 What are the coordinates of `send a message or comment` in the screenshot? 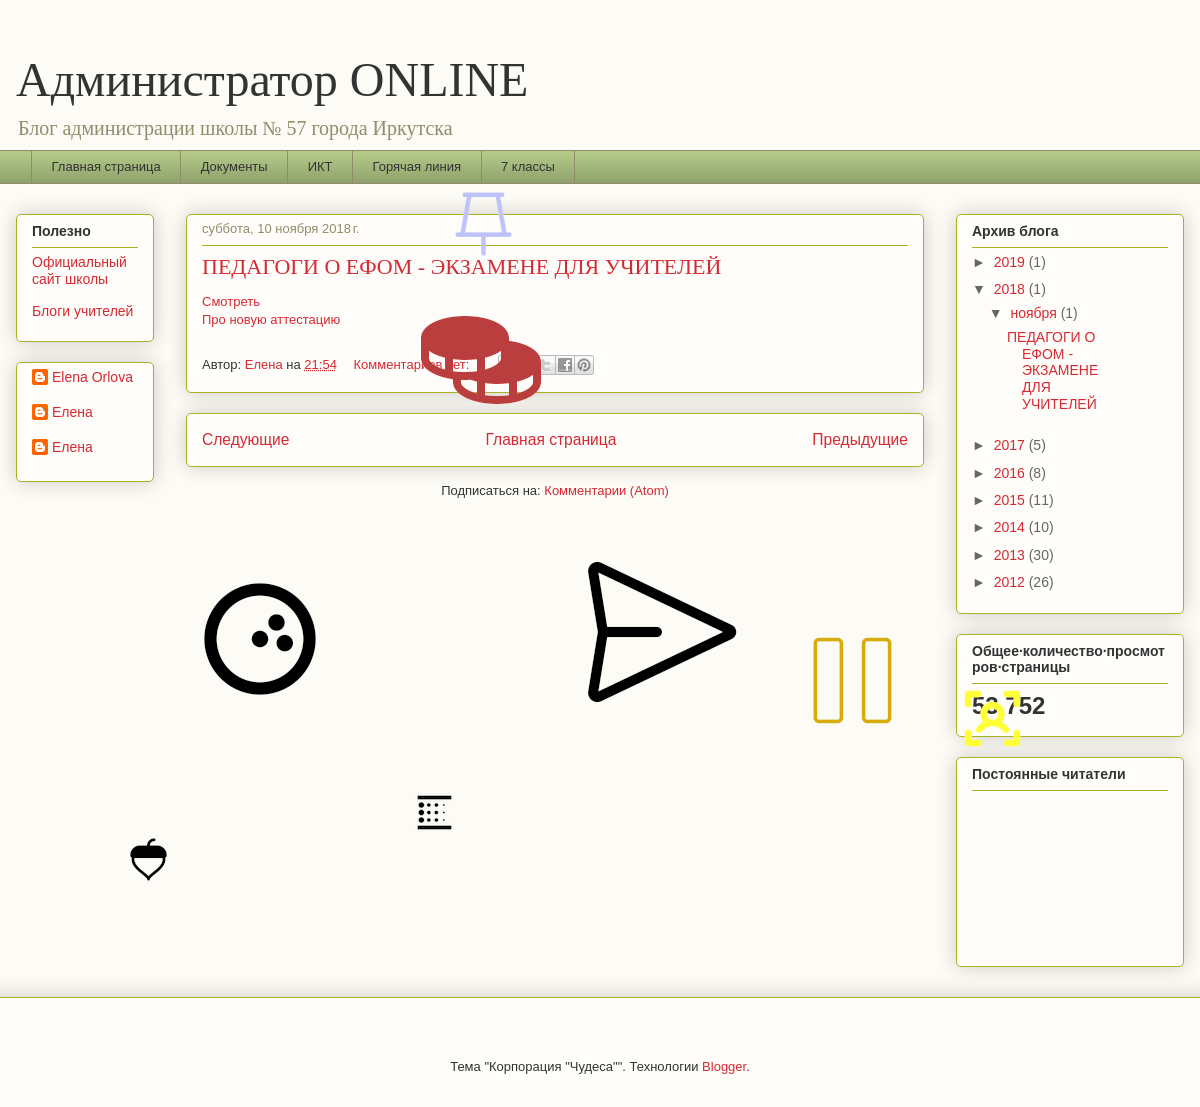 It's located at (662, 632).